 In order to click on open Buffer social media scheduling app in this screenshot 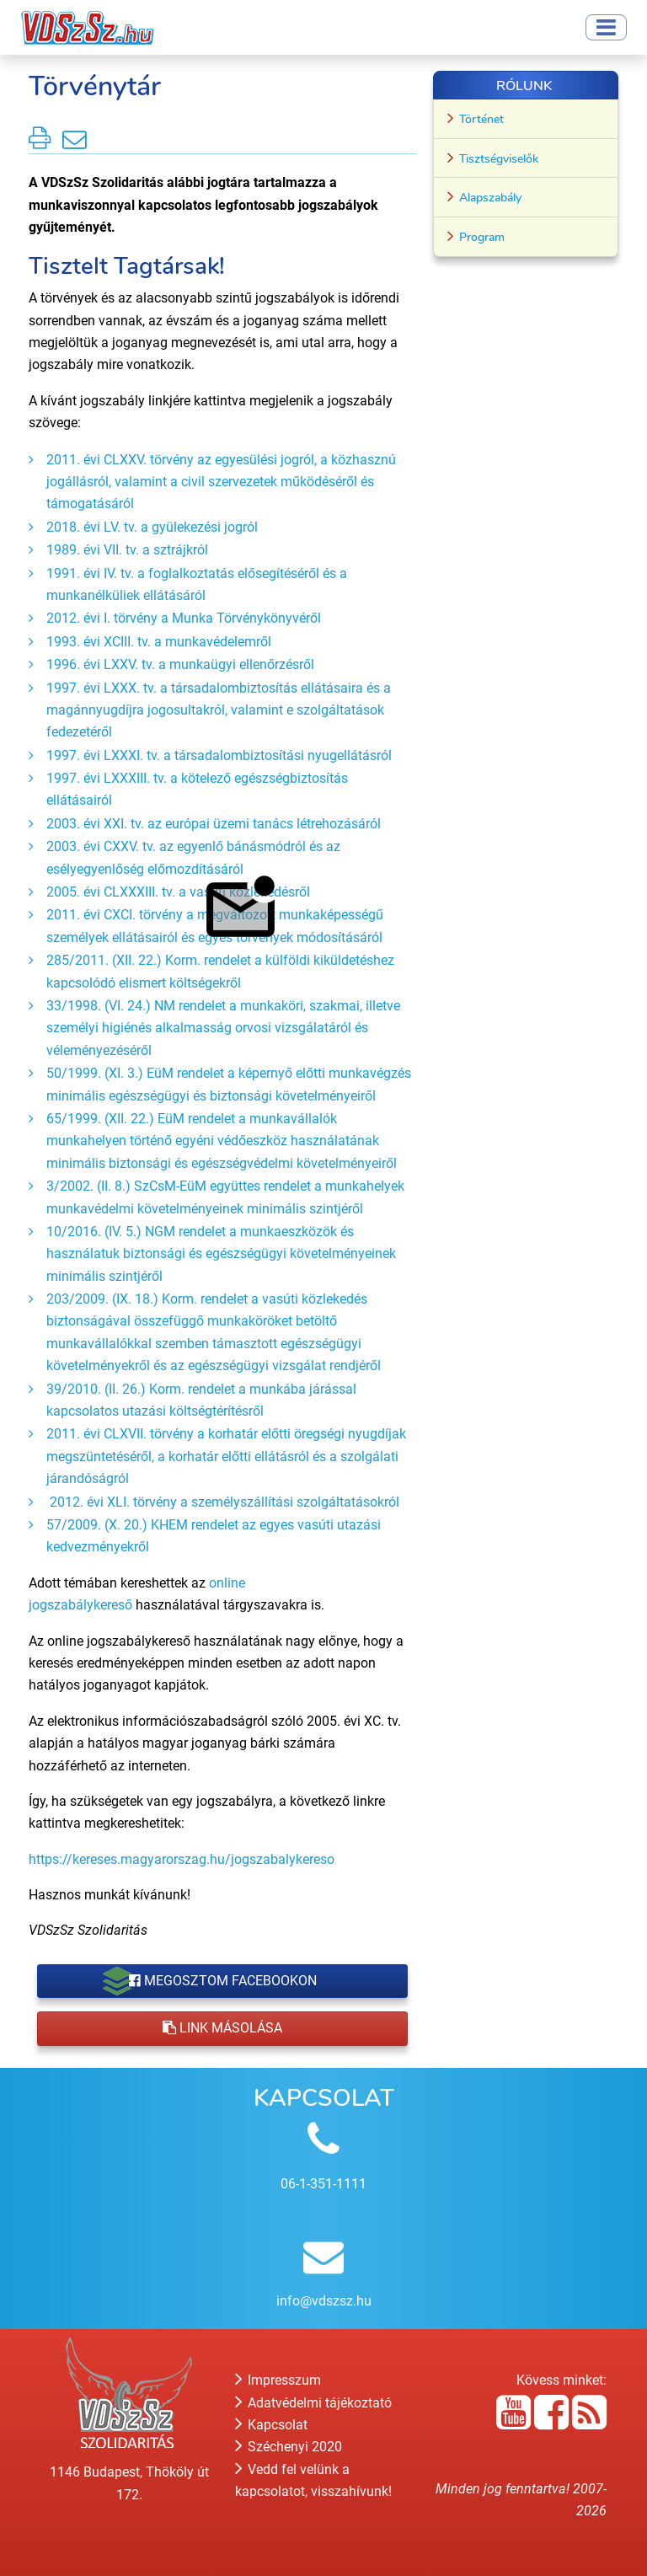, I will do `click(117, 1981)`.